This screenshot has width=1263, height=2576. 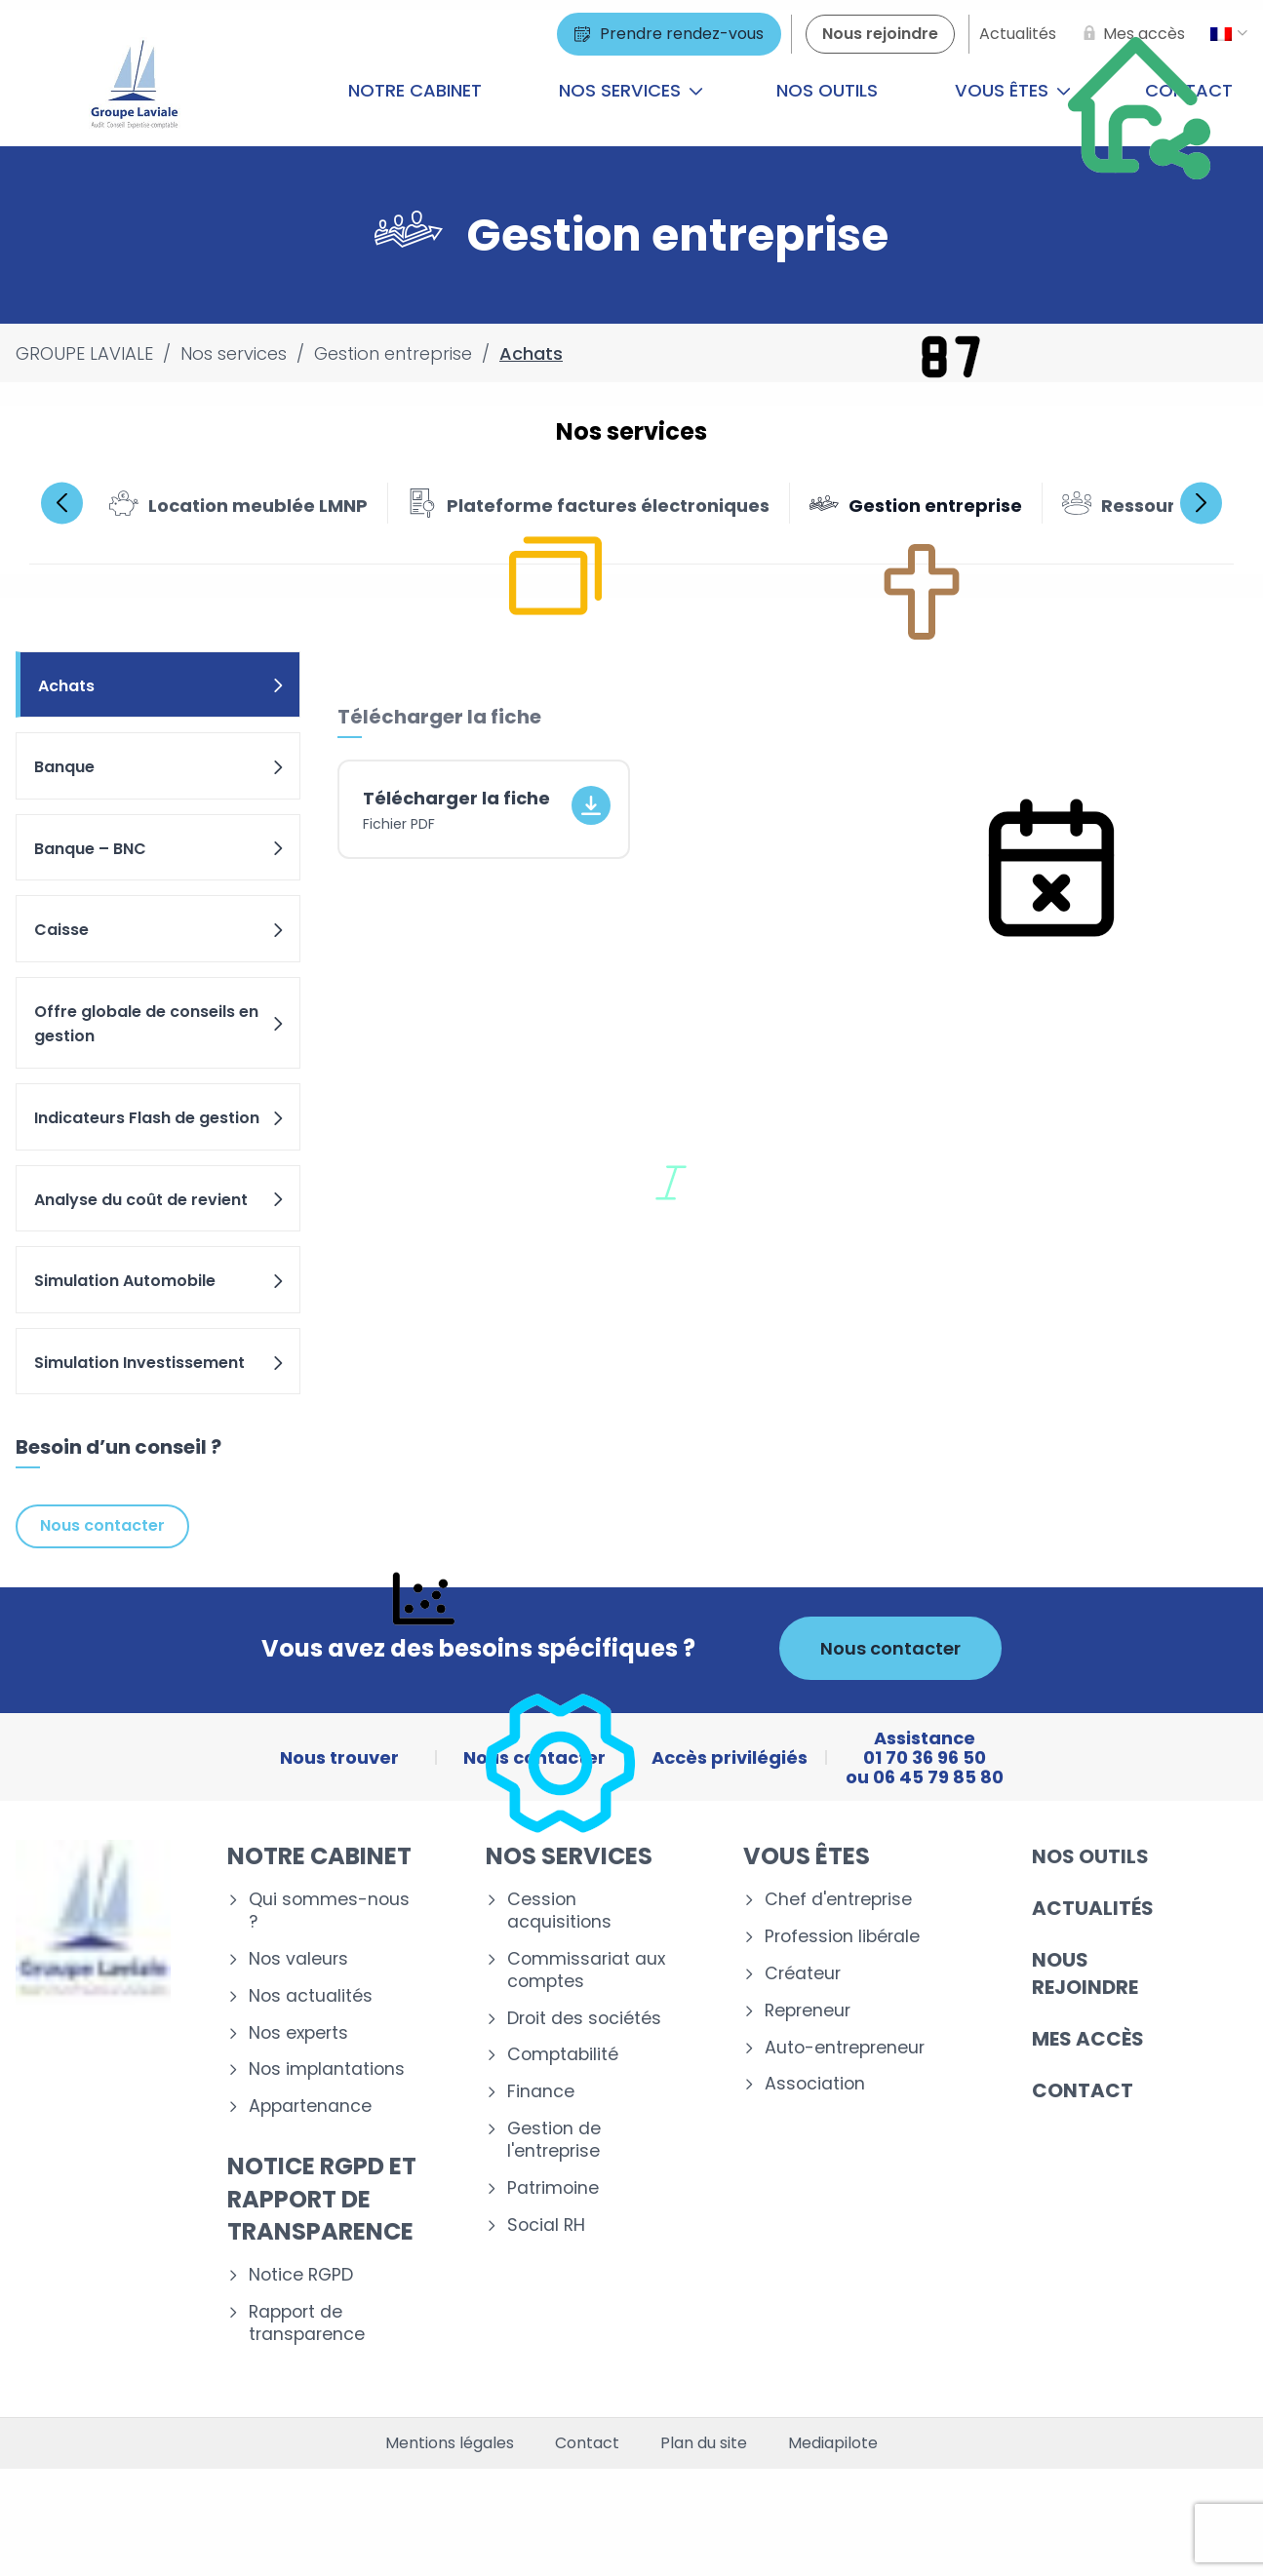 I want to click on cancel or delete a scheduled event, so click(x=1051, y=868).